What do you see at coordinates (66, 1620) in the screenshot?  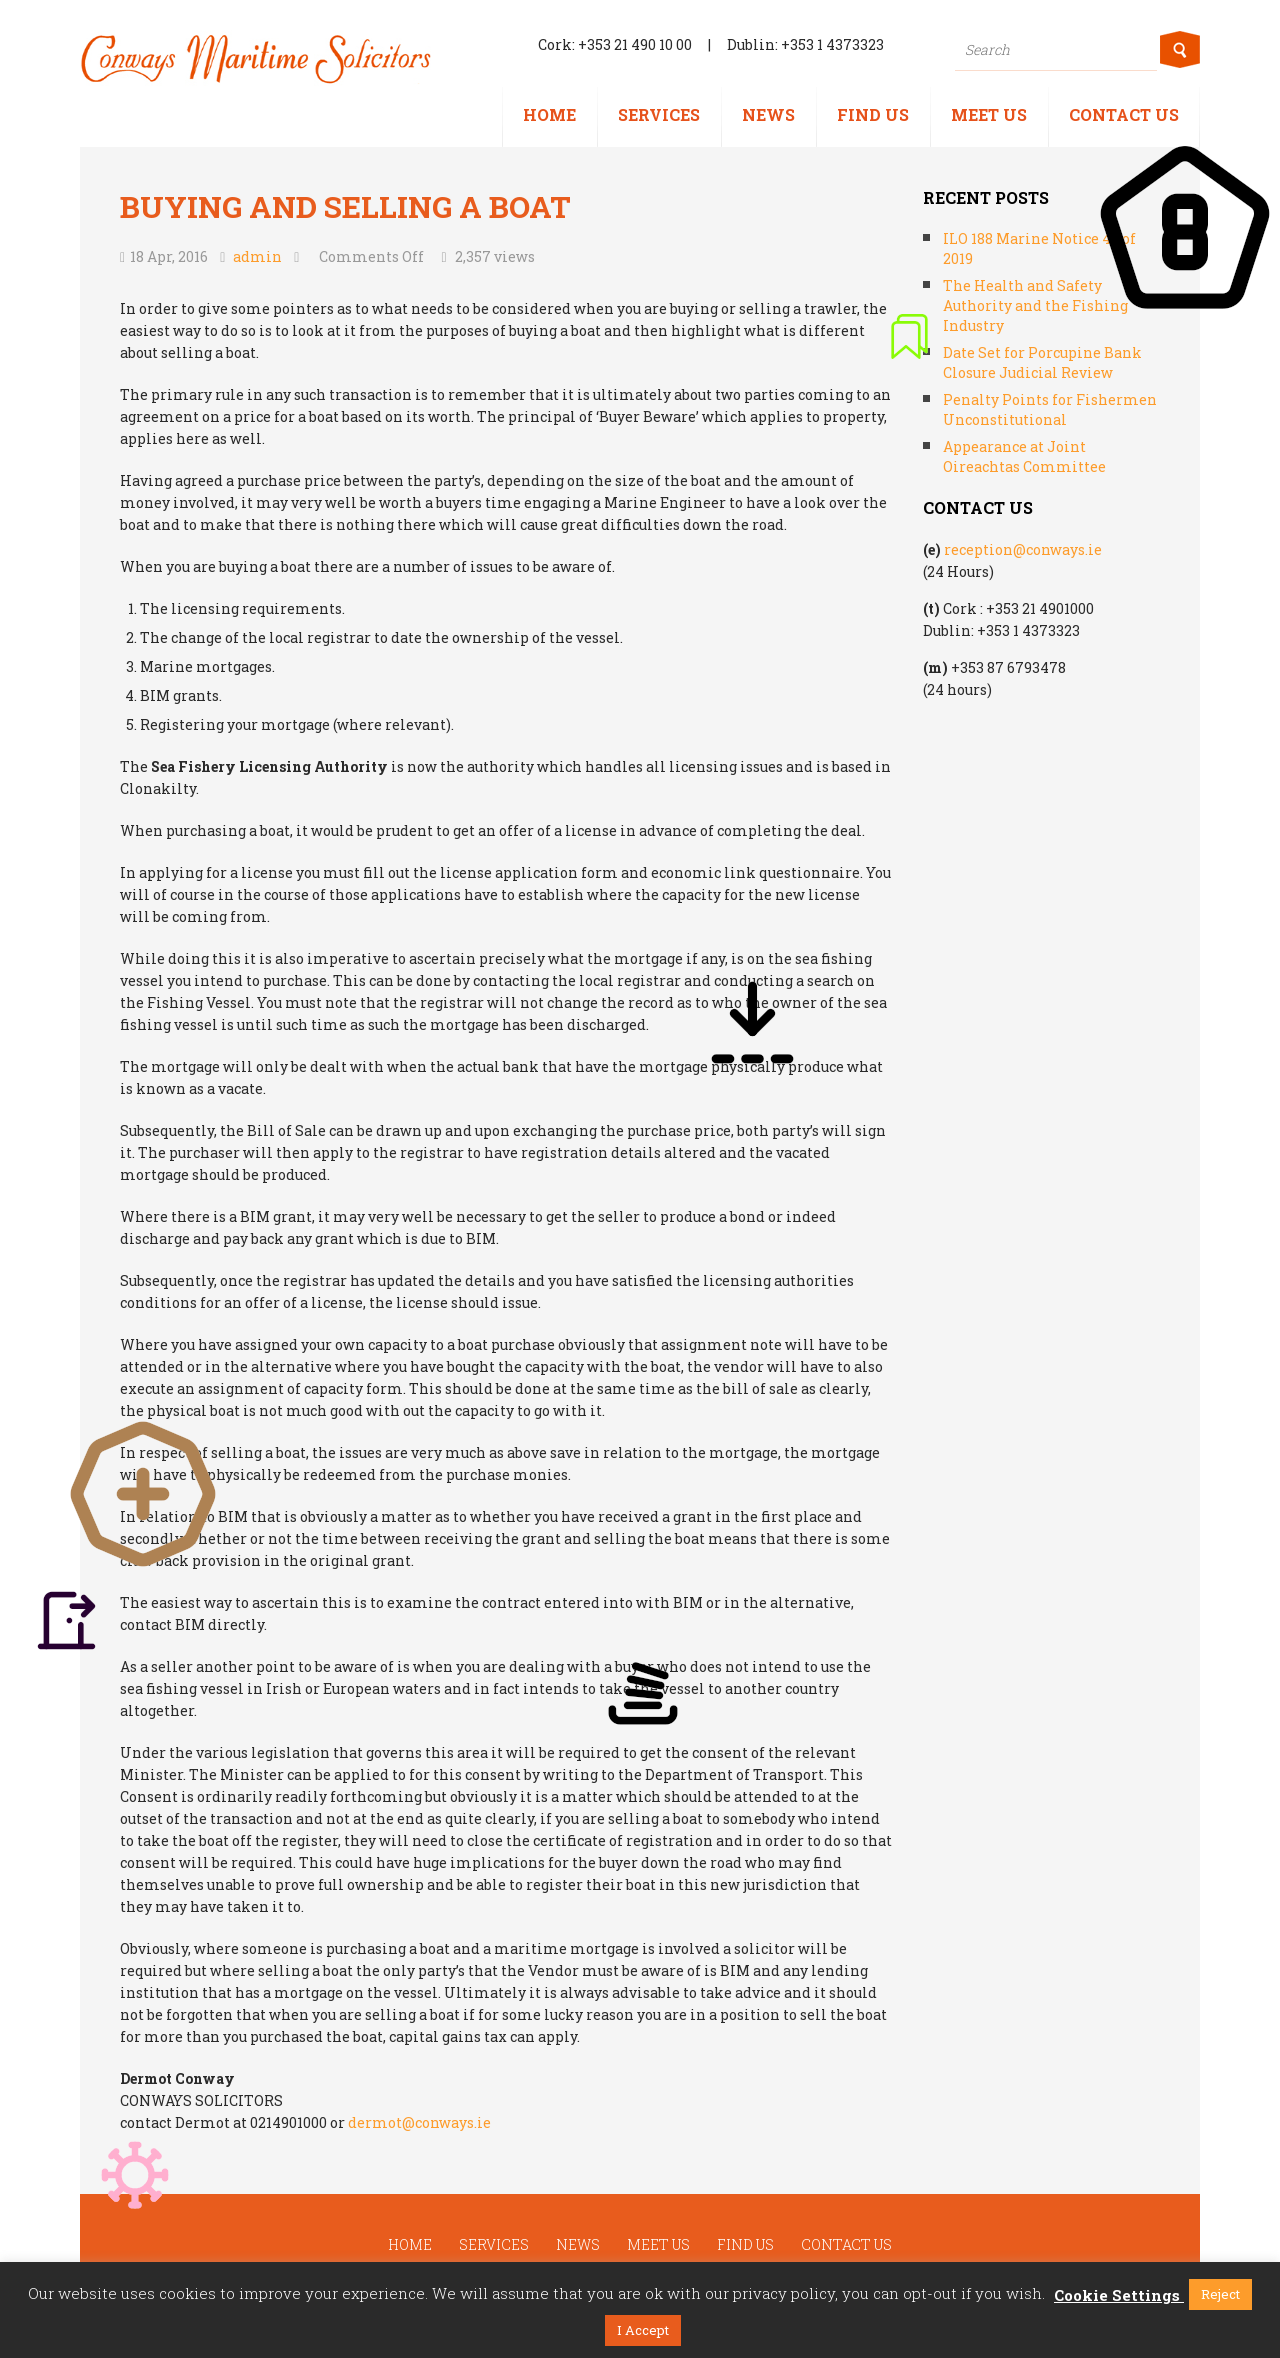 I see `log out of your account` at bounding box center [66, 1620].